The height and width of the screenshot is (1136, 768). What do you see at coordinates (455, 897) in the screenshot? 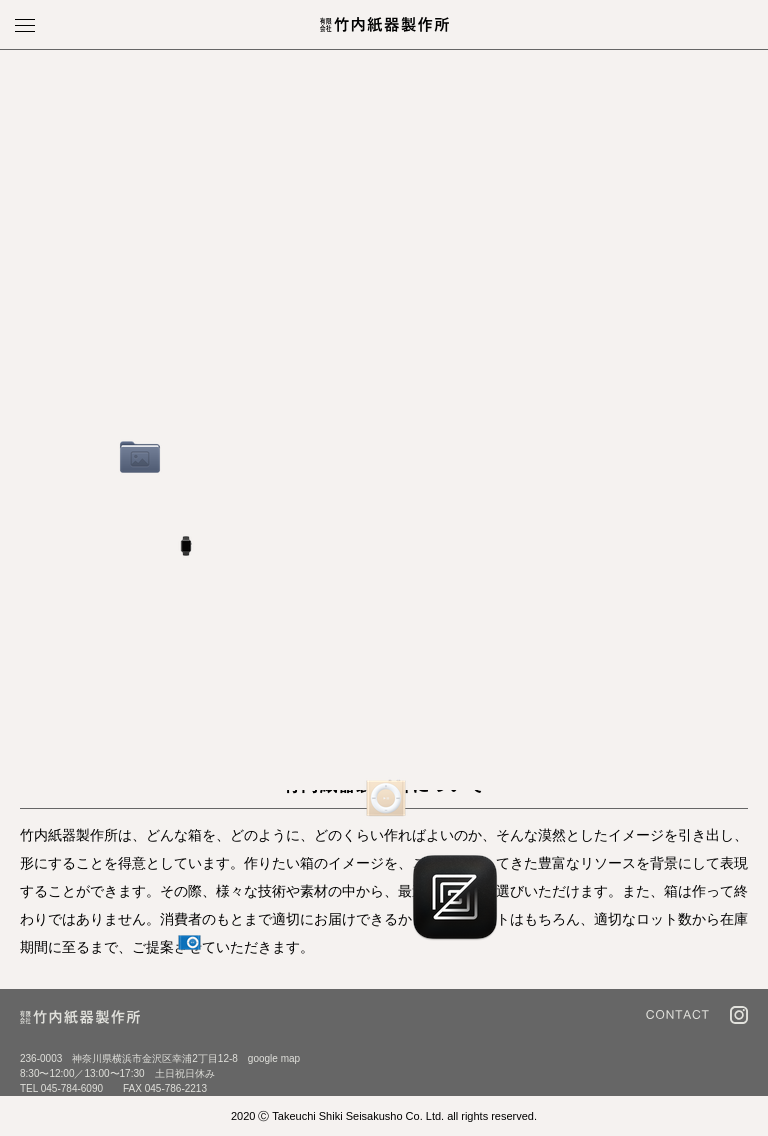
I see `open zed code editor` at bounding box center [455, 897].